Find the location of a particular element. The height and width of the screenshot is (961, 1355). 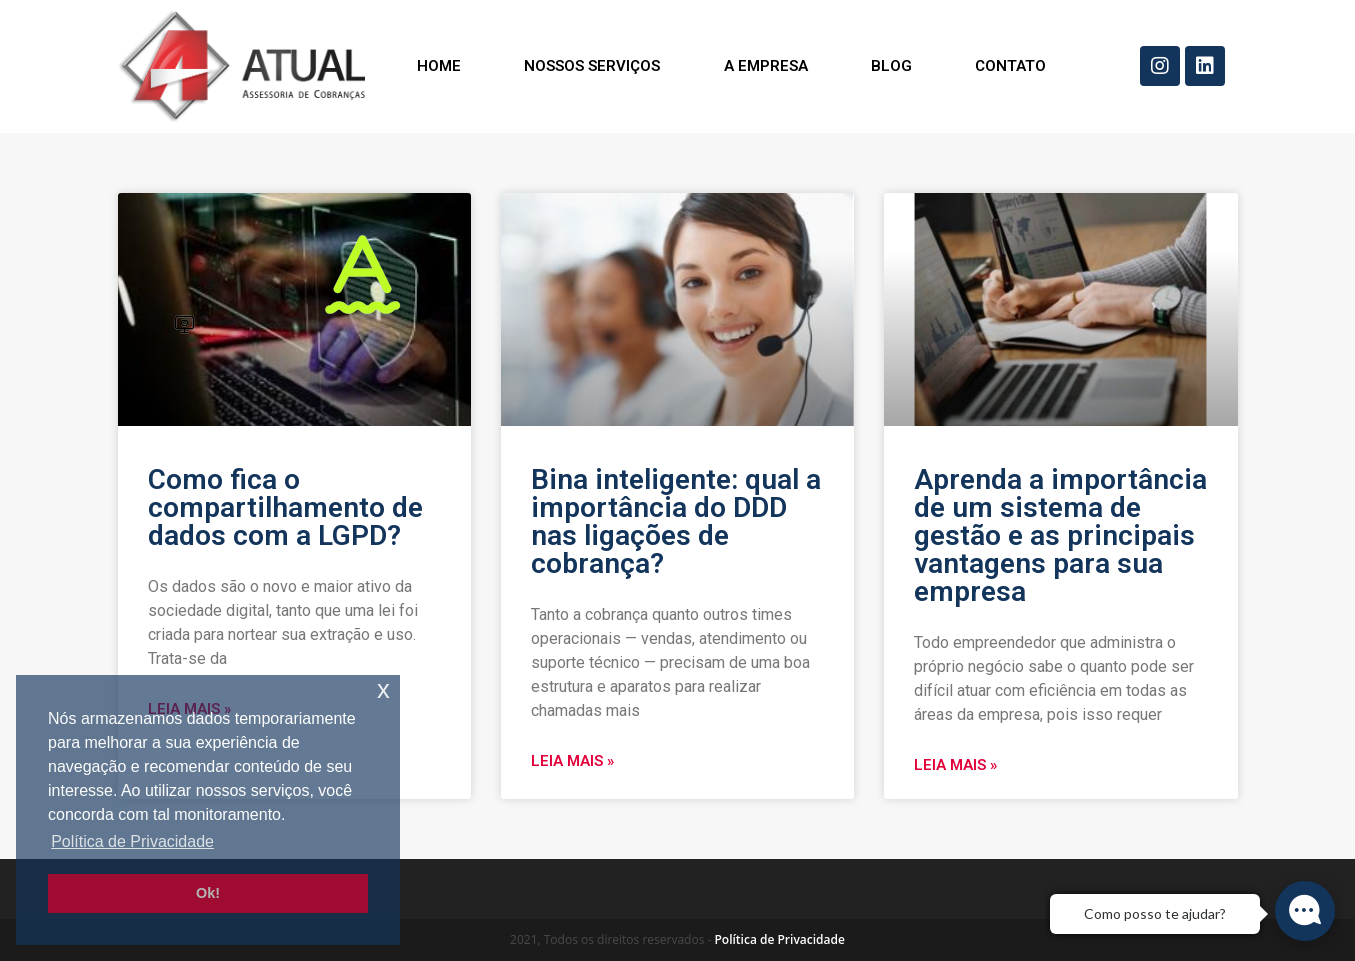

enable spell check or text correction is located at coordinates (362, 272).